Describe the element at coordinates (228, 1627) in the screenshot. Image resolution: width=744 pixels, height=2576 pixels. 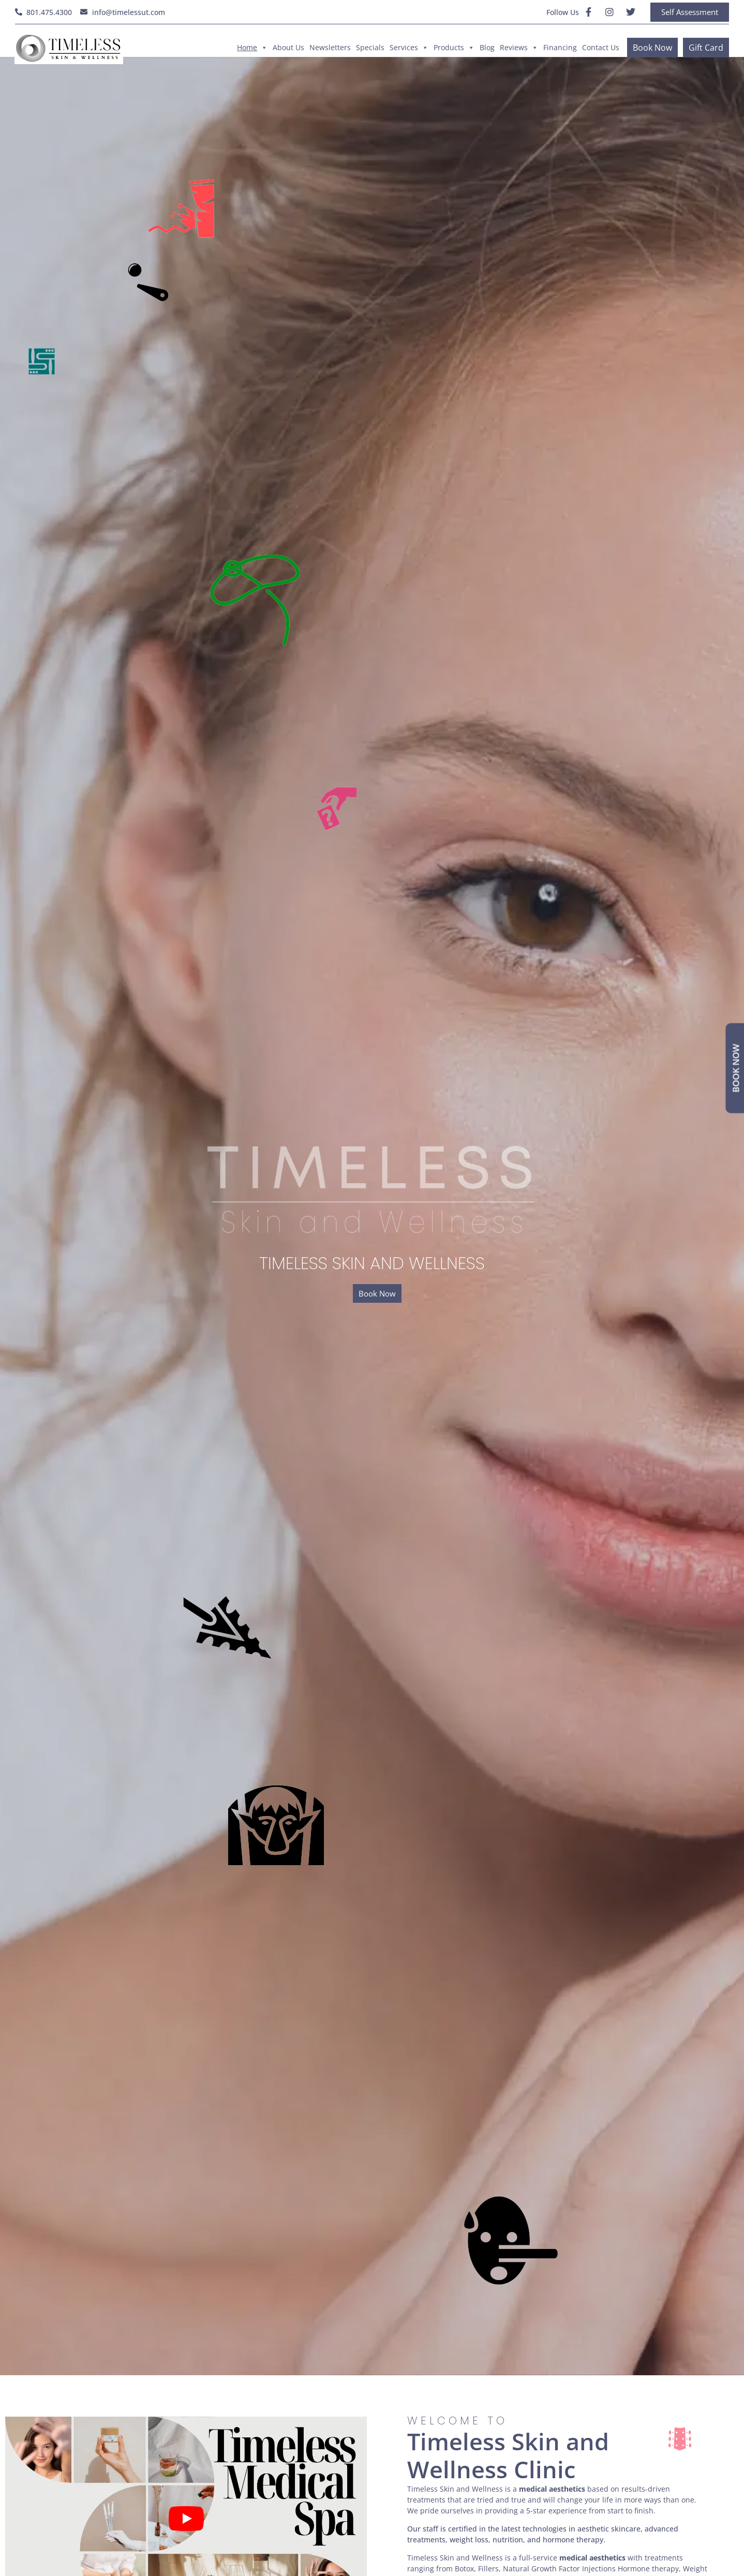
I see `select arrow or projectile weapon type` at that location.